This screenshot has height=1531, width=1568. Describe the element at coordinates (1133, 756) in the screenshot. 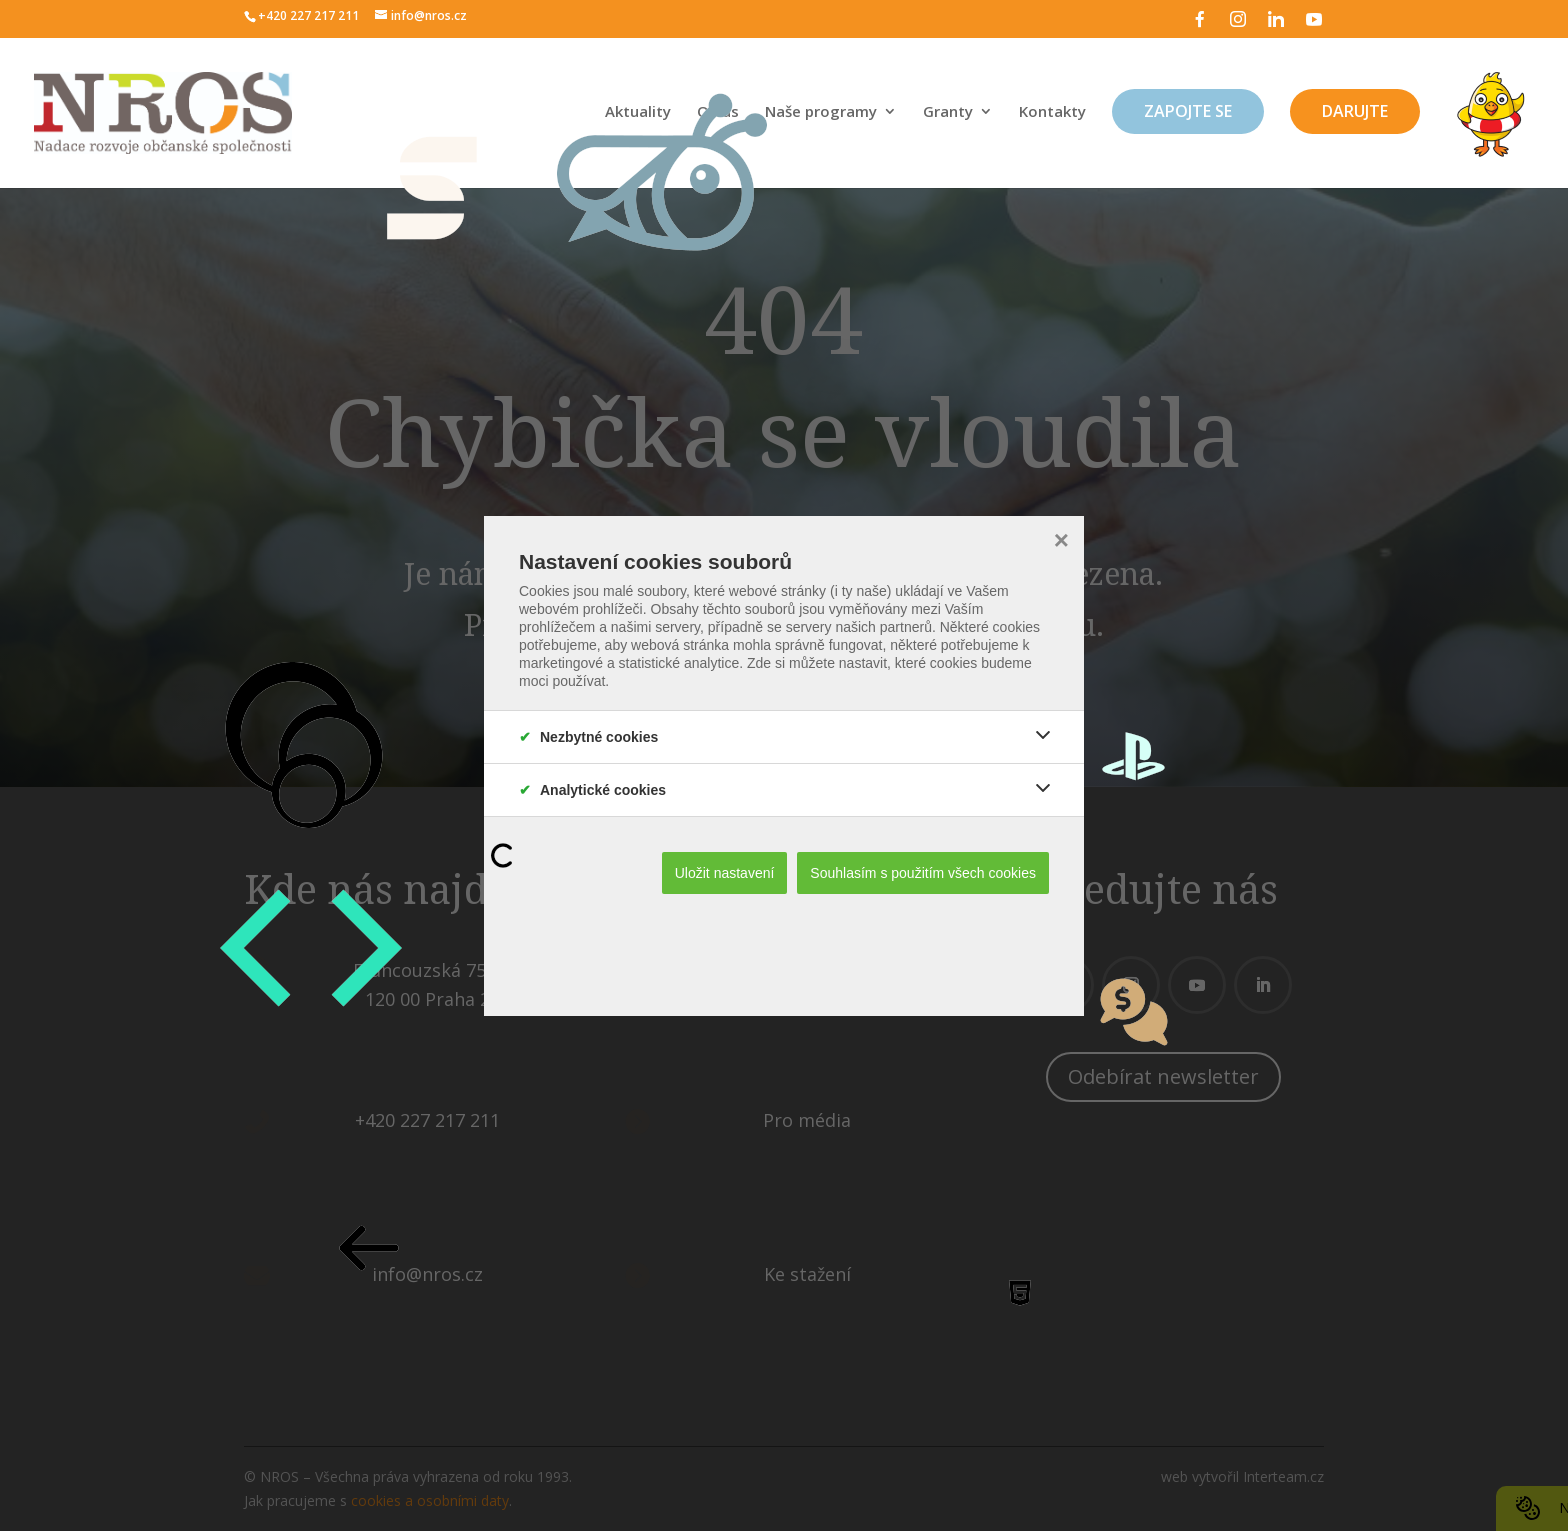

I see `playstation brand or console indicator` at that location.